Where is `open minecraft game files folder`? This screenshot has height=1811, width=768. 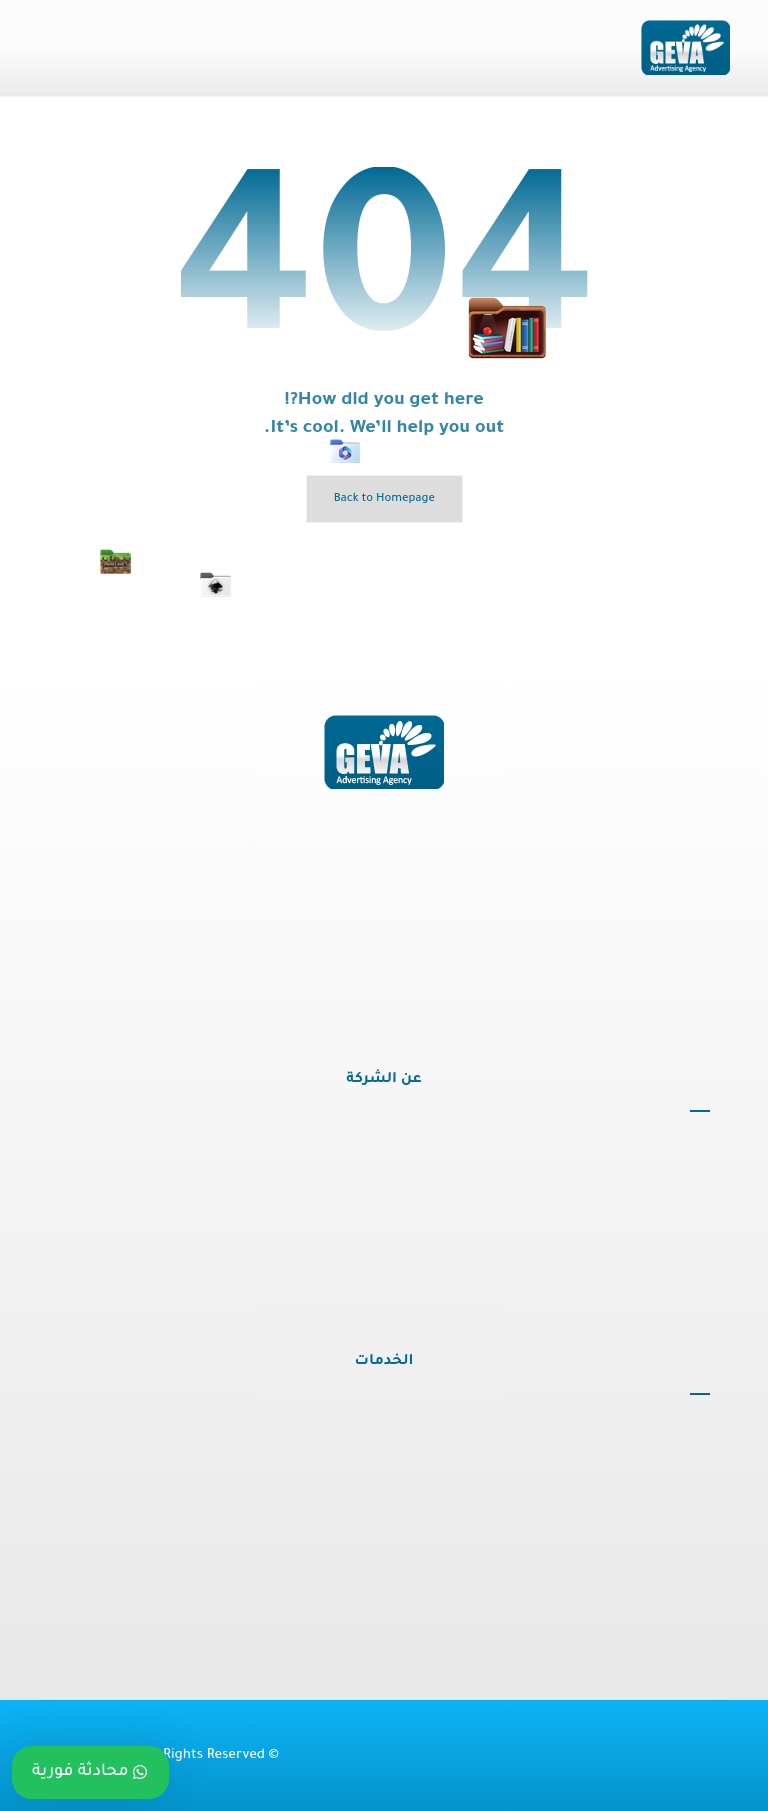 open minecraft game files folder is located at coordinates (115, 562).